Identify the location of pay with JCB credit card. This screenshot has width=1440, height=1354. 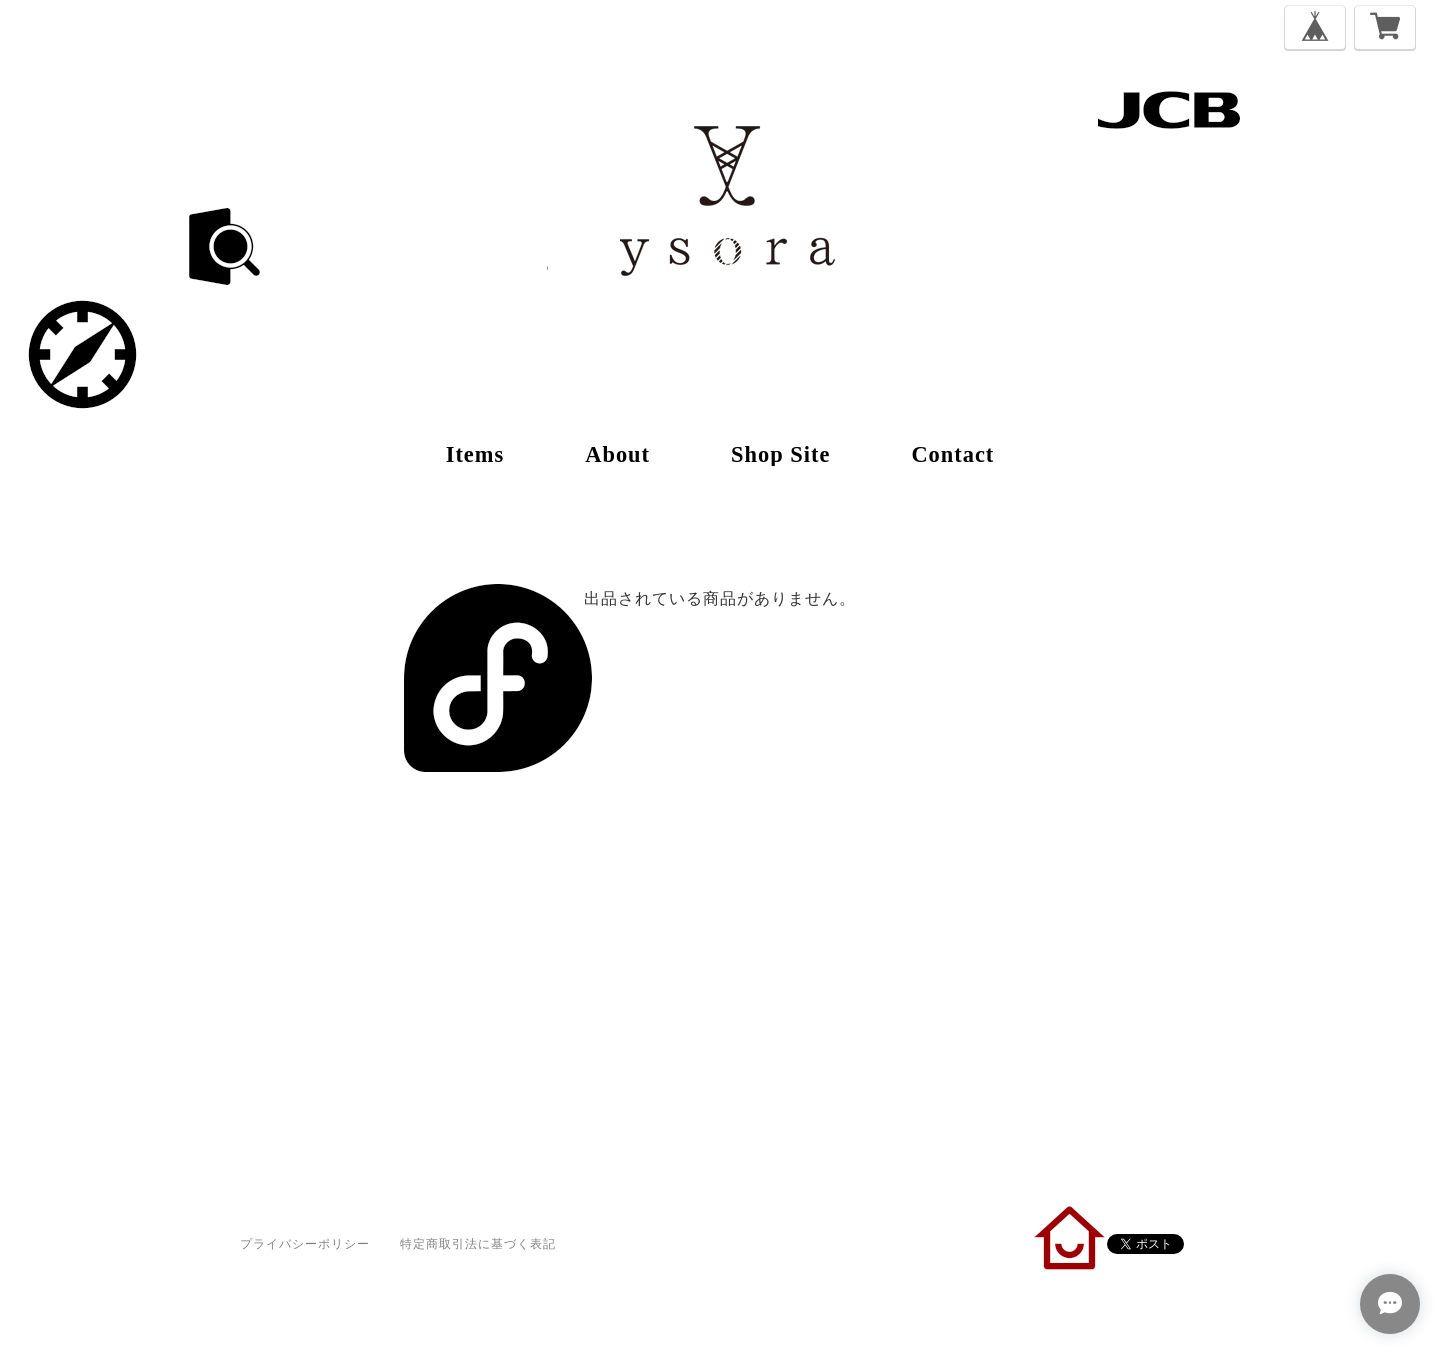
(1169, 110).